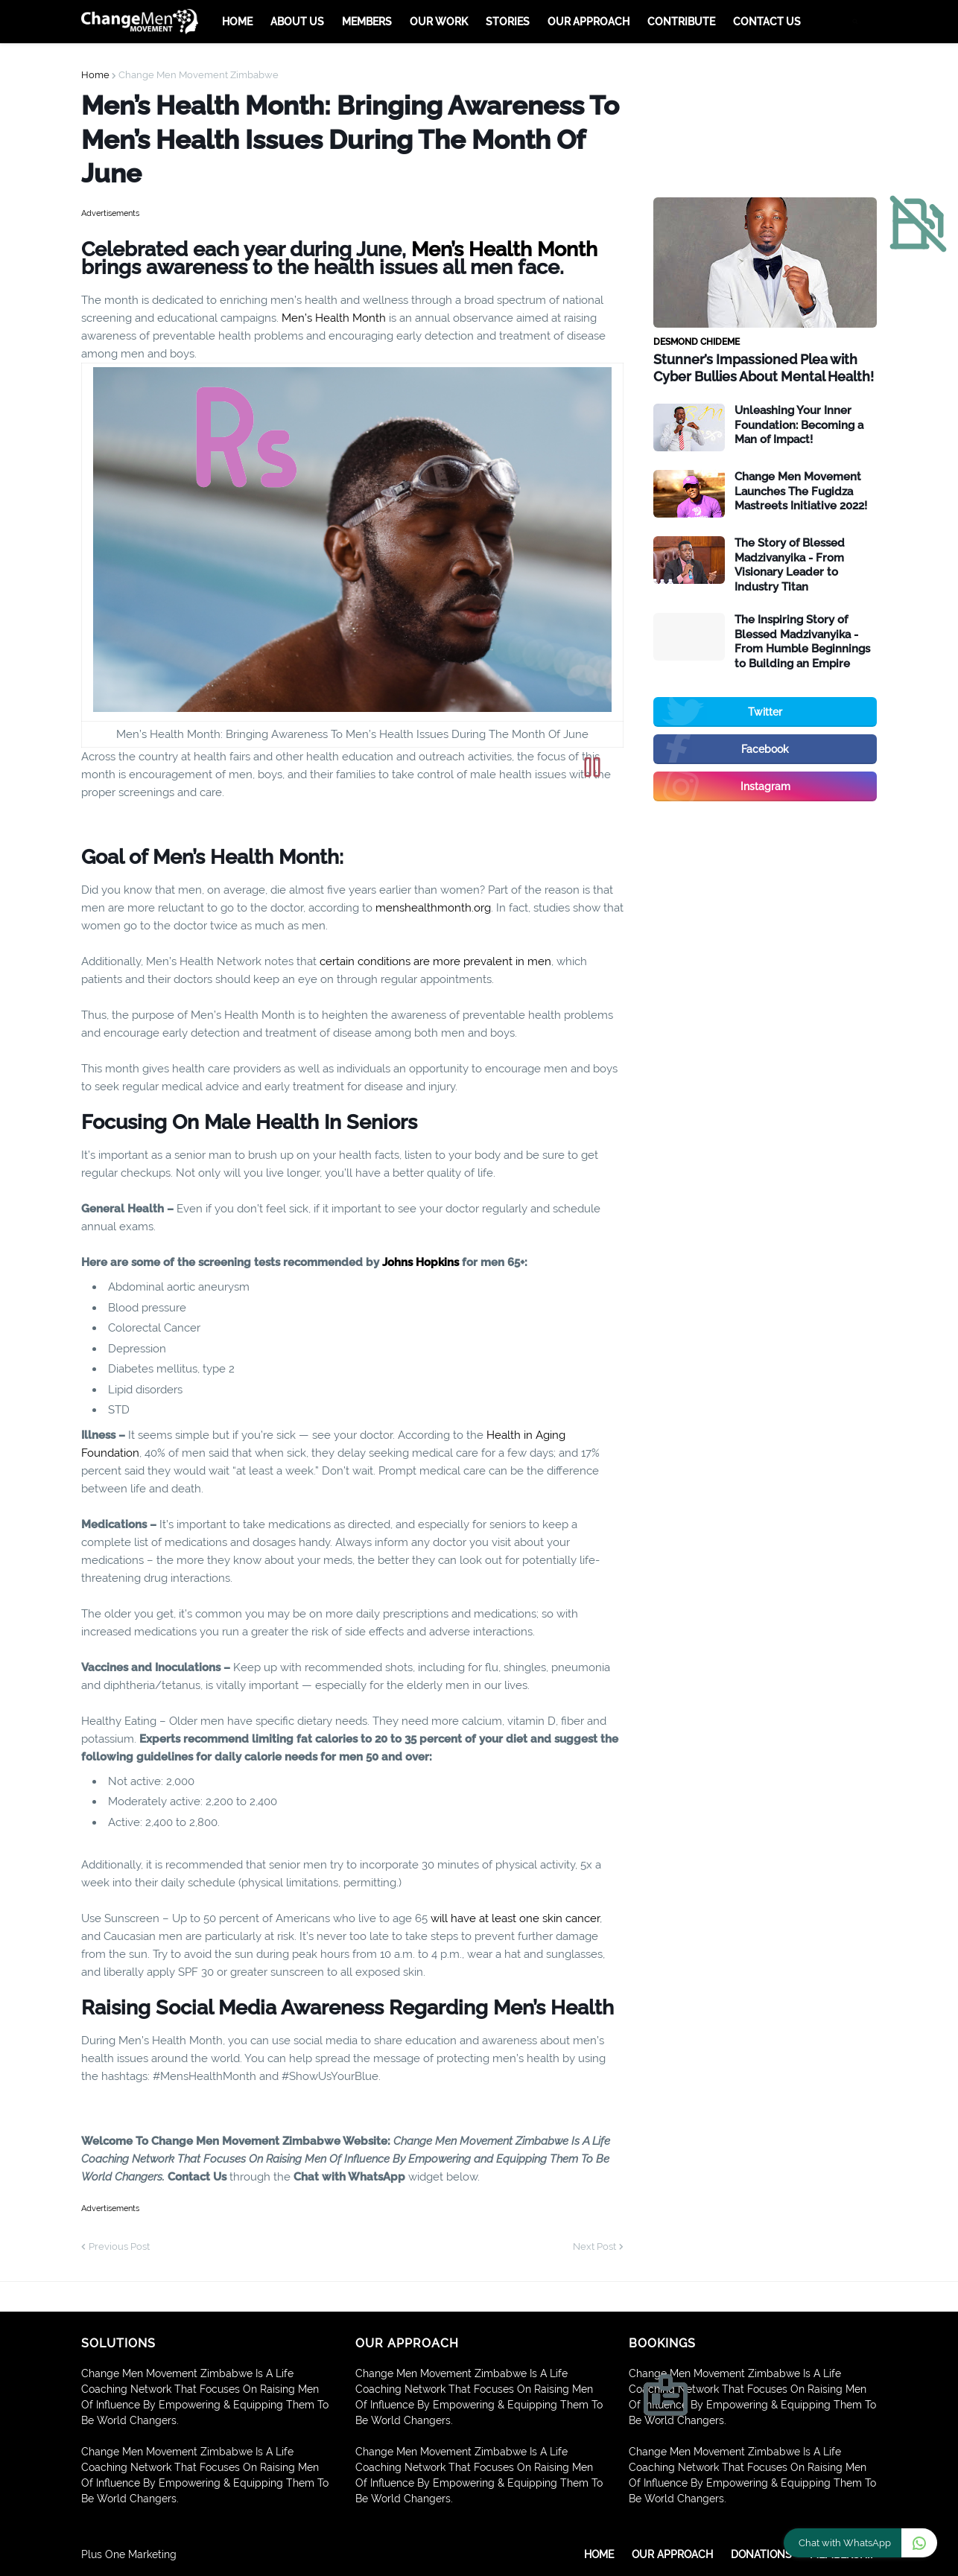 The image size is (958, 2576). Describe the element at coordinates (247, 437) in the screenshot. I see `indicates Indian rupee currency` at that location.